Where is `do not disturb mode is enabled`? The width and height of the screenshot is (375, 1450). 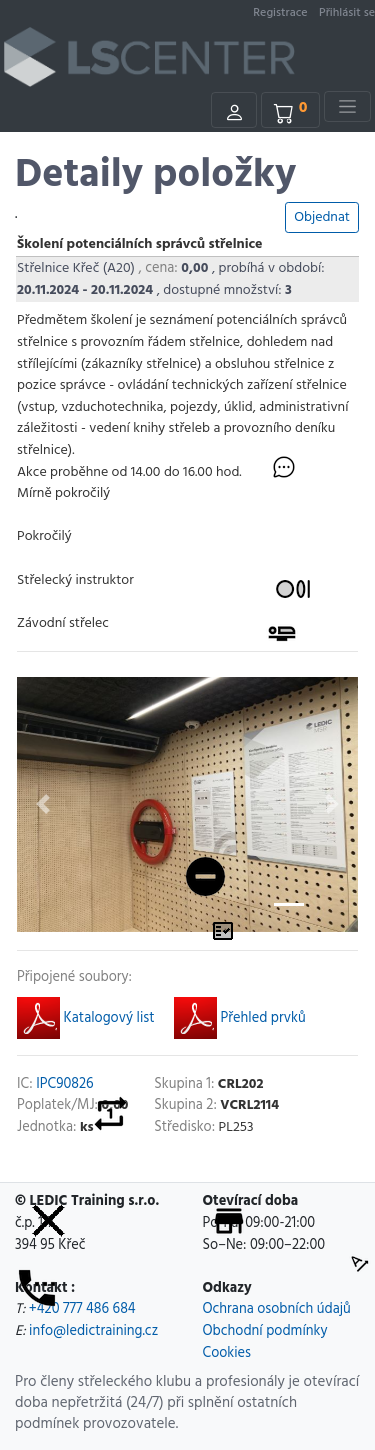
do not disturb mode is enabled is located at coordinates (205, 876).